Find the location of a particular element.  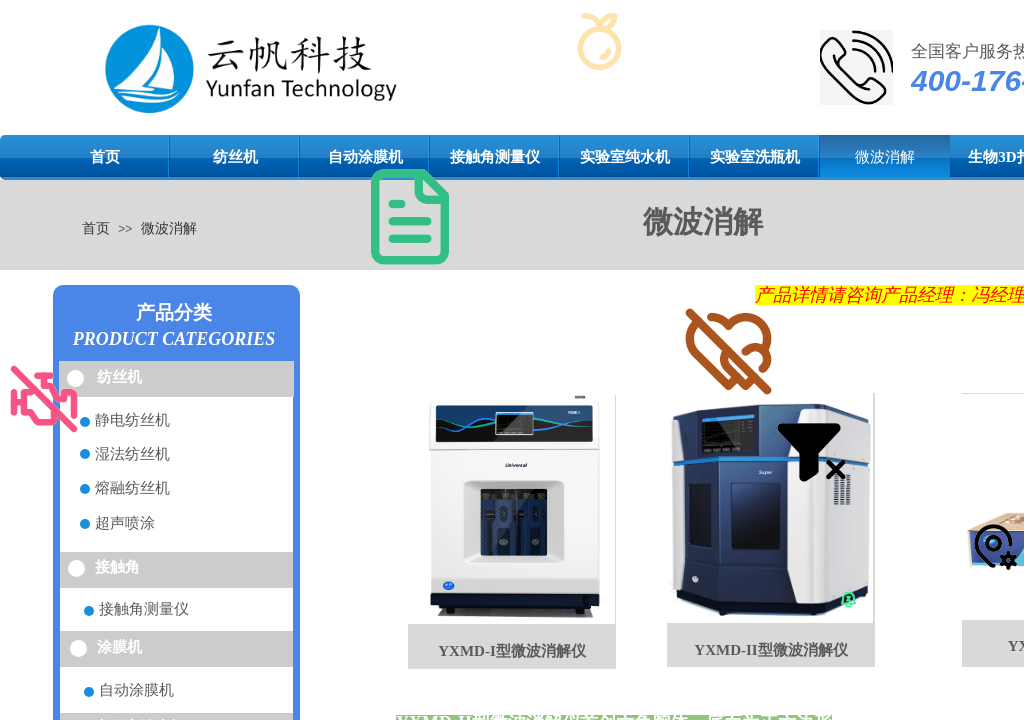

select orange flavor or citrus option is located at coordinates (599, 42).